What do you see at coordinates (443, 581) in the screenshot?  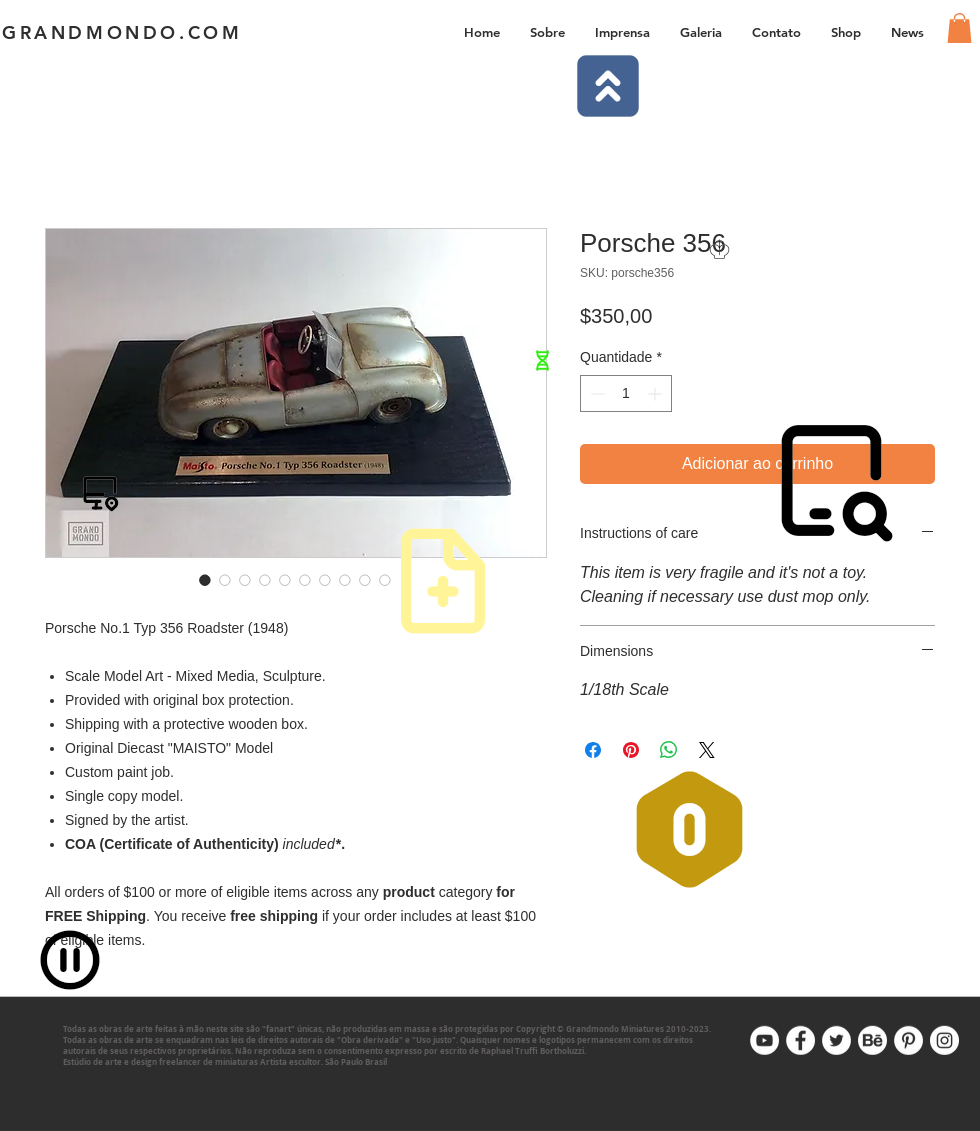 I see `create a new file` at bounding box center [443, 581].